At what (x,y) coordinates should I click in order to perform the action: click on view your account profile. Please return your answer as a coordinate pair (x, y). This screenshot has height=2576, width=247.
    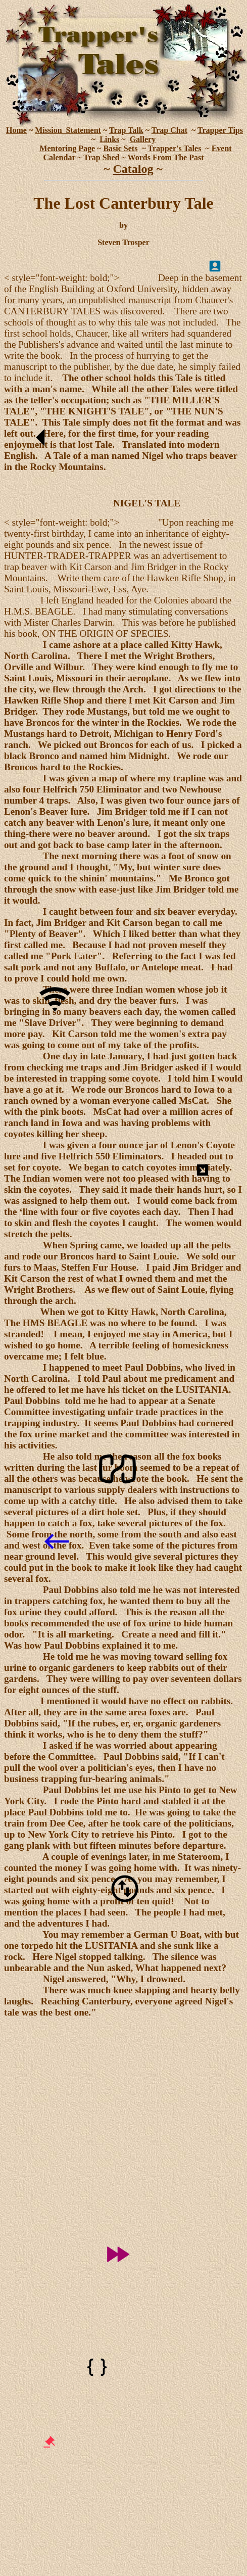
    Looking at the image, I should click on (215, 266).